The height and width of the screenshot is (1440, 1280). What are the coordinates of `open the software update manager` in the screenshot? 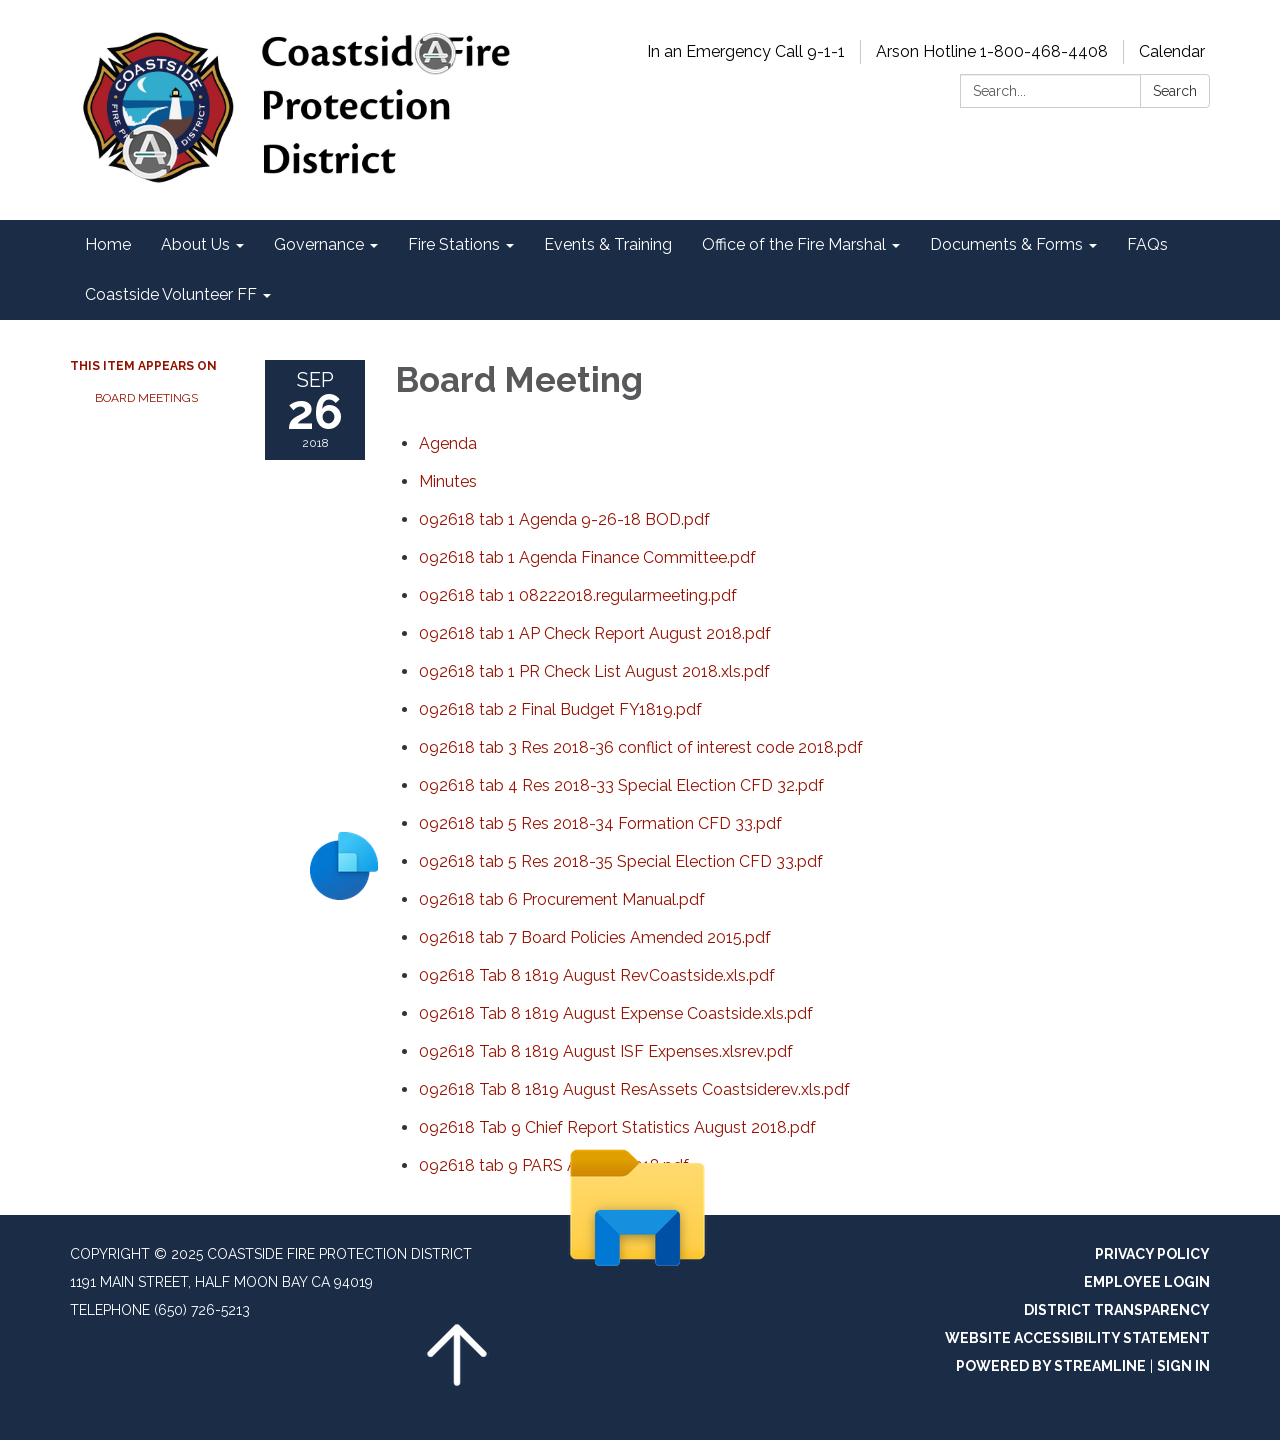 It's located at (435, 53).